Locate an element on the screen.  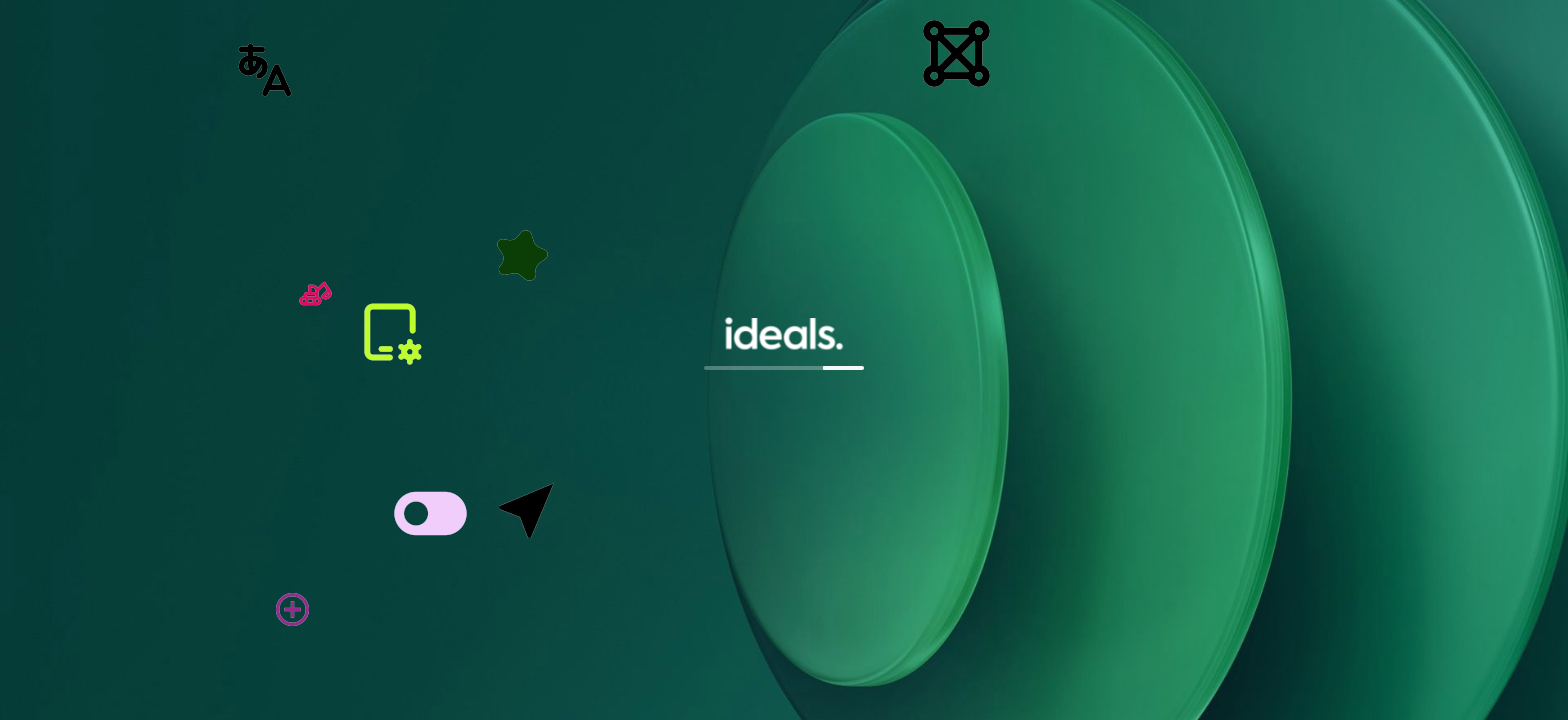
access navigation or directions to current location is located at coordinates (526, 510).